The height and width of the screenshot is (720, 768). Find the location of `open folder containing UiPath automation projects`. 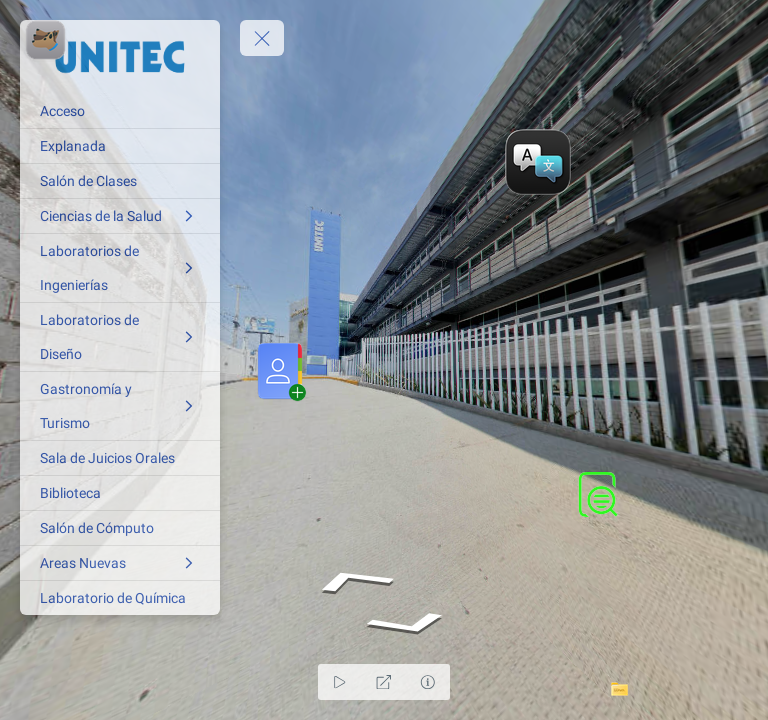

open folder containing UiPath automation projects is located at coordinates (619, 689).